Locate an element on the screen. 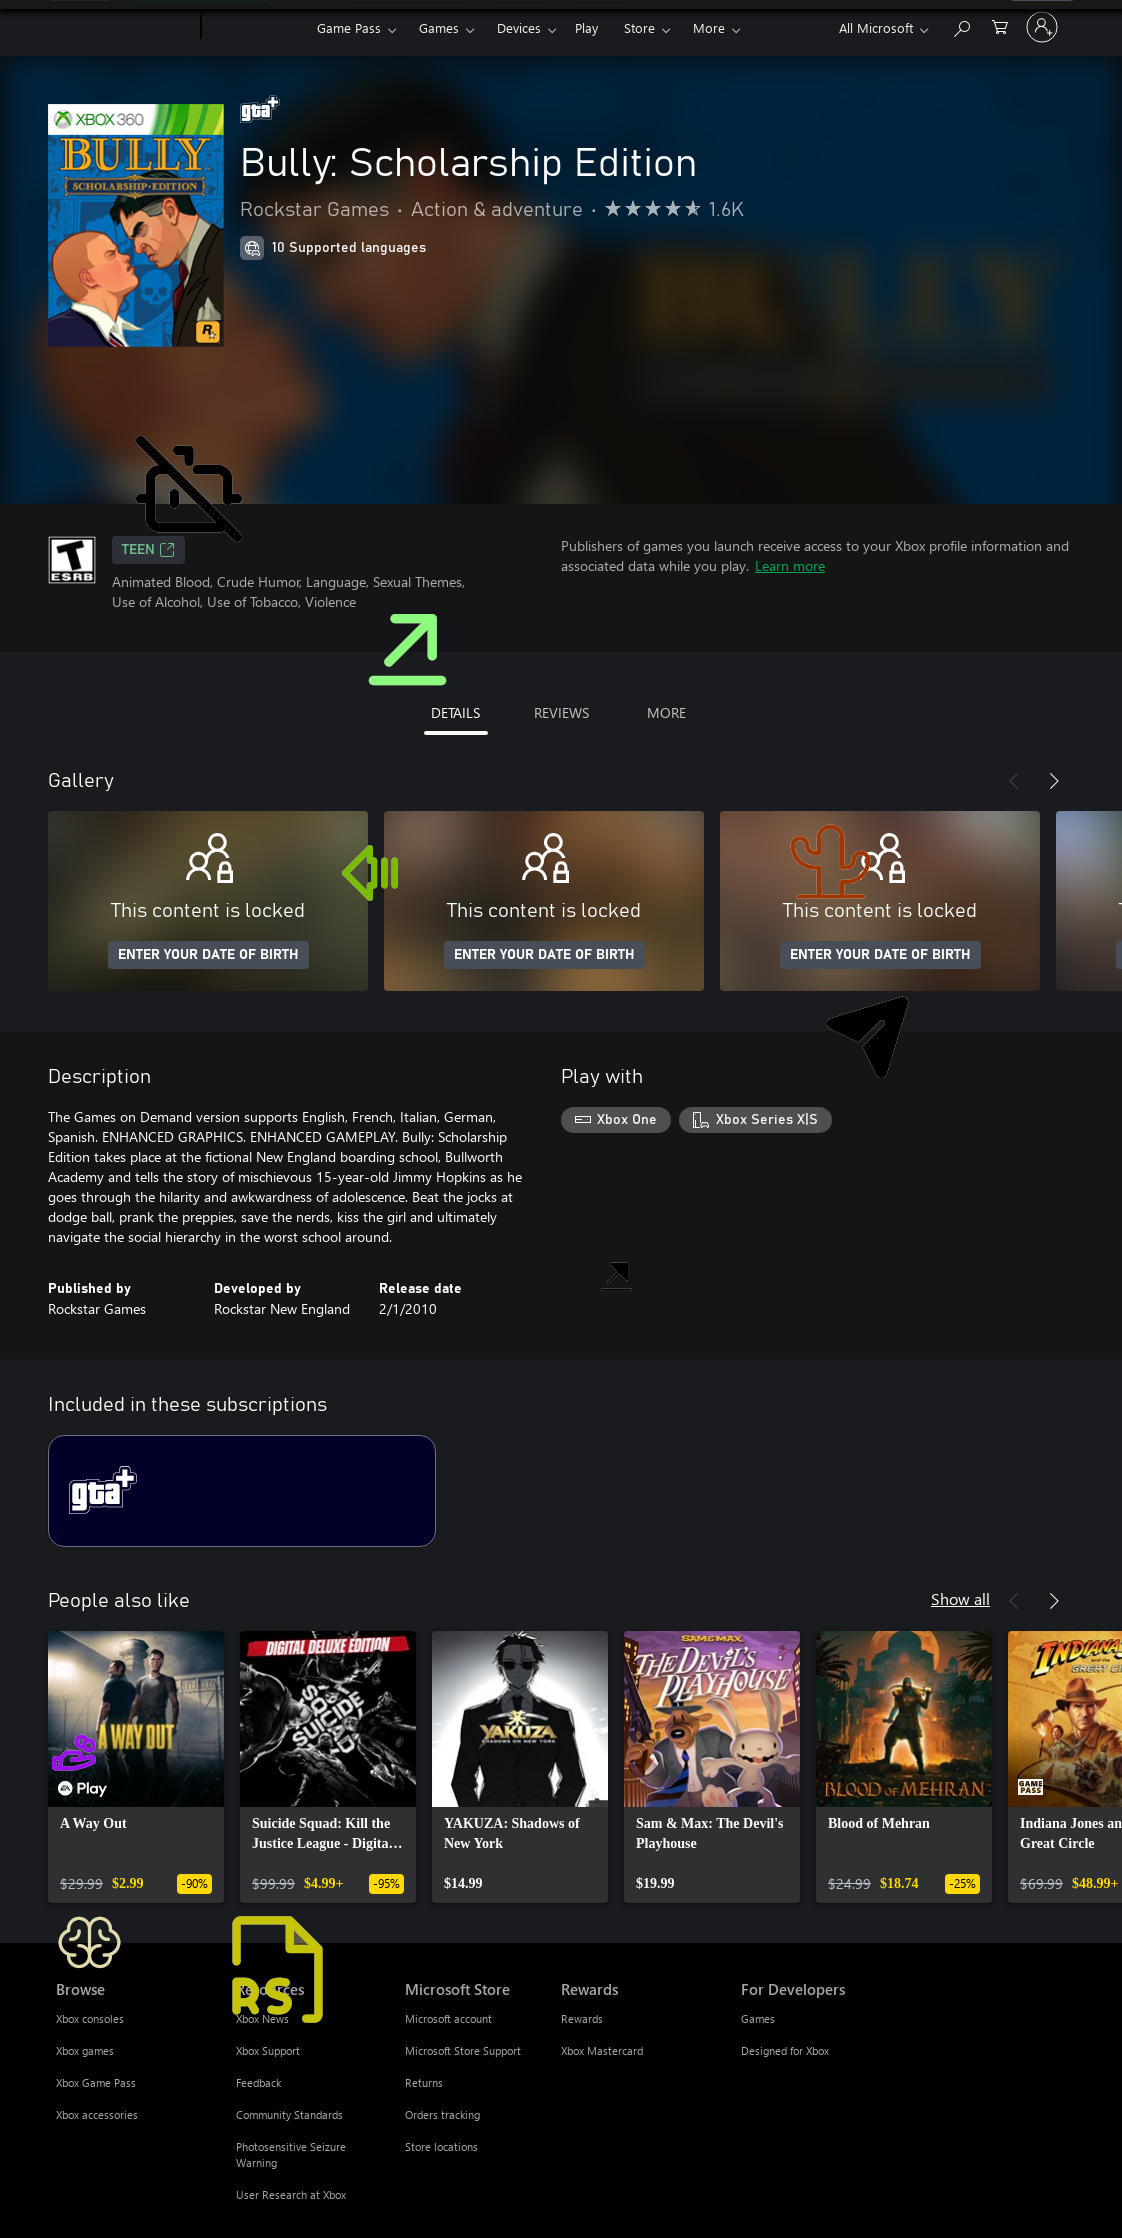 This screenshot has width=1122, height=2238. disable bot or AI assistant is located at coordinates (189, 489).